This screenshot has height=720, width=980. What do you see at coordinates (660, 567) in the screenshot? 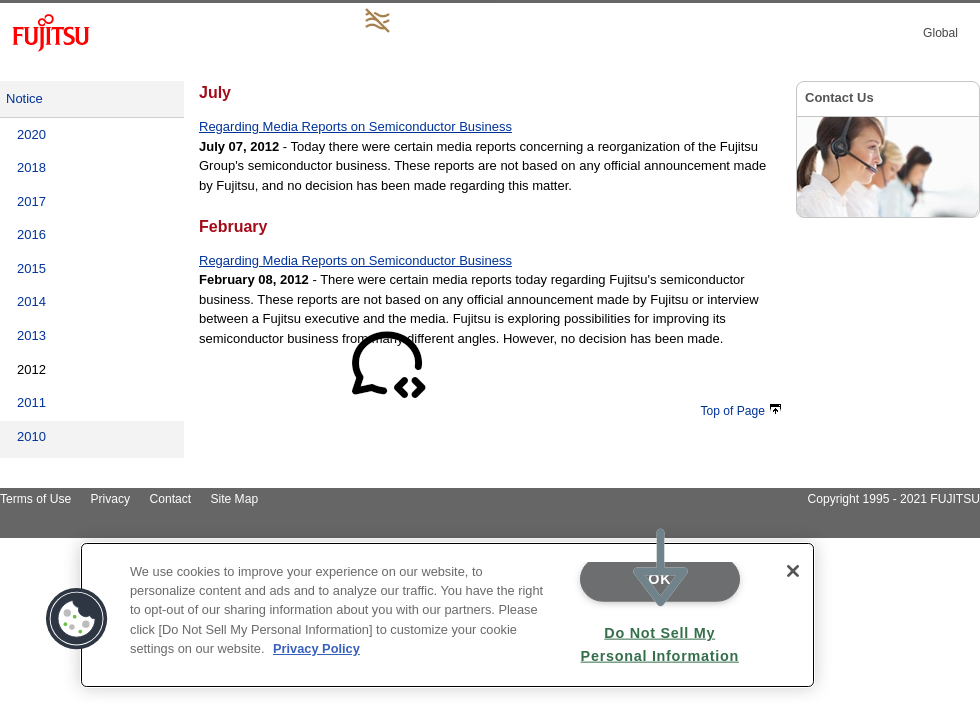
I see `indicates digital ground connection in circuit diagrams` at bounding box center [660, 567].